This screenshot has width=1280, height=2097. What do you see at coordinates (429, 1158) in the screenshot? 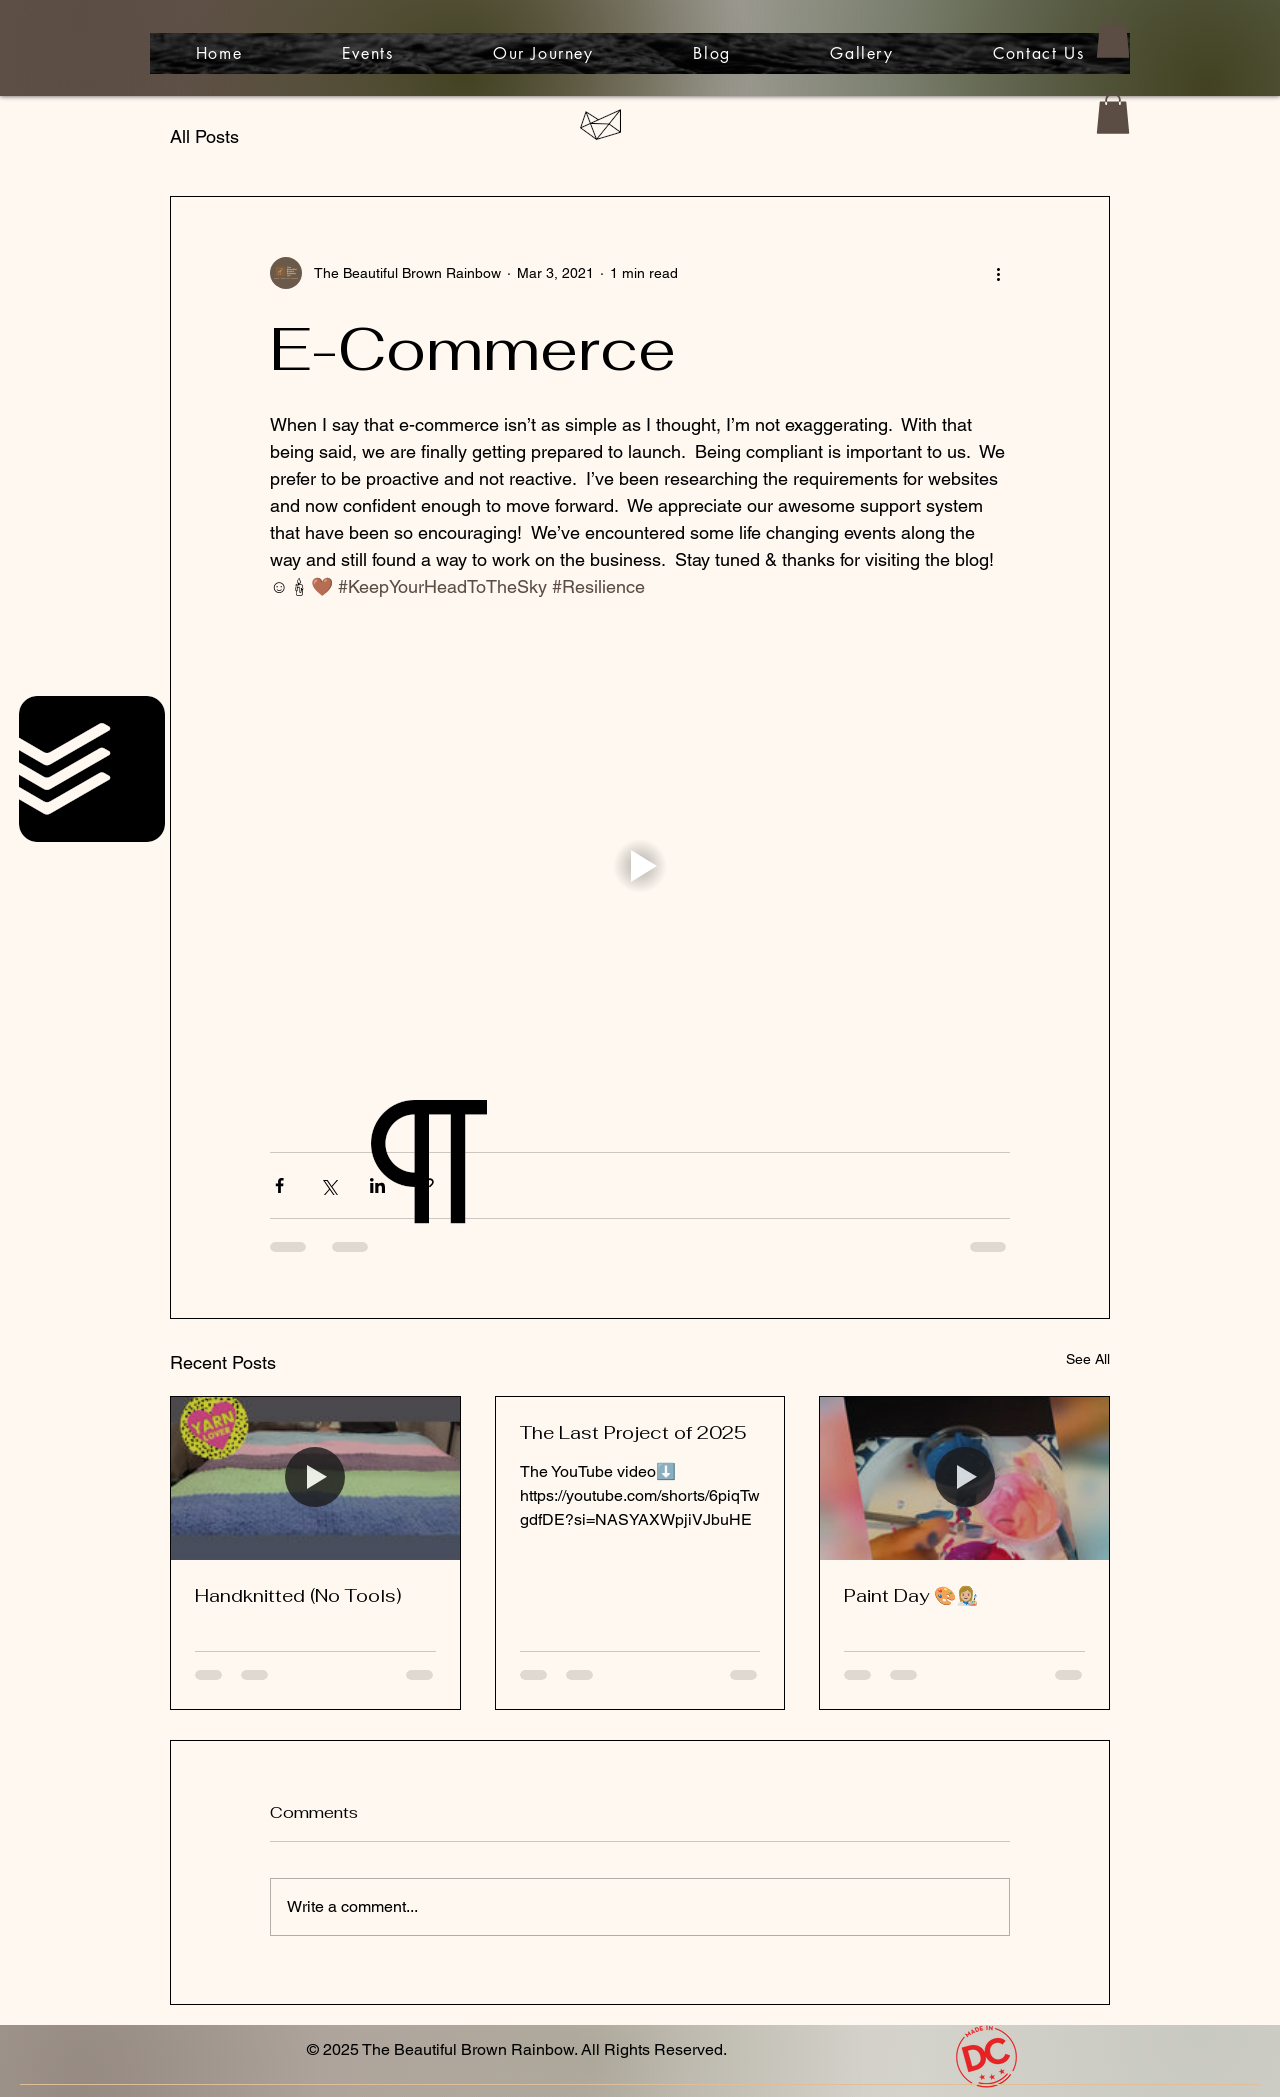
I see `insert a paragraph break` at bounding box center [429, 1158].